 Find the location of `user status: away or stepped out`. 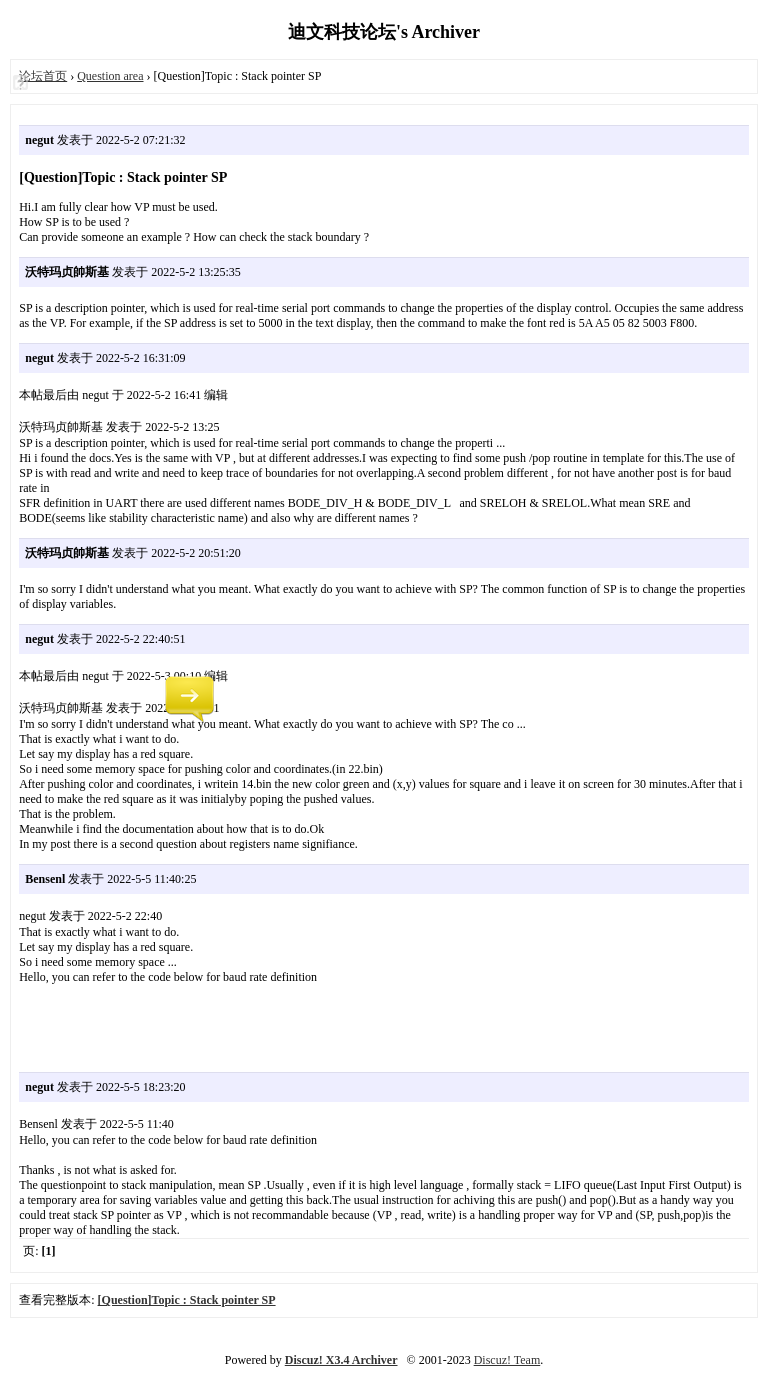

user status: away or stepped out is located at coordinates (190, 699).